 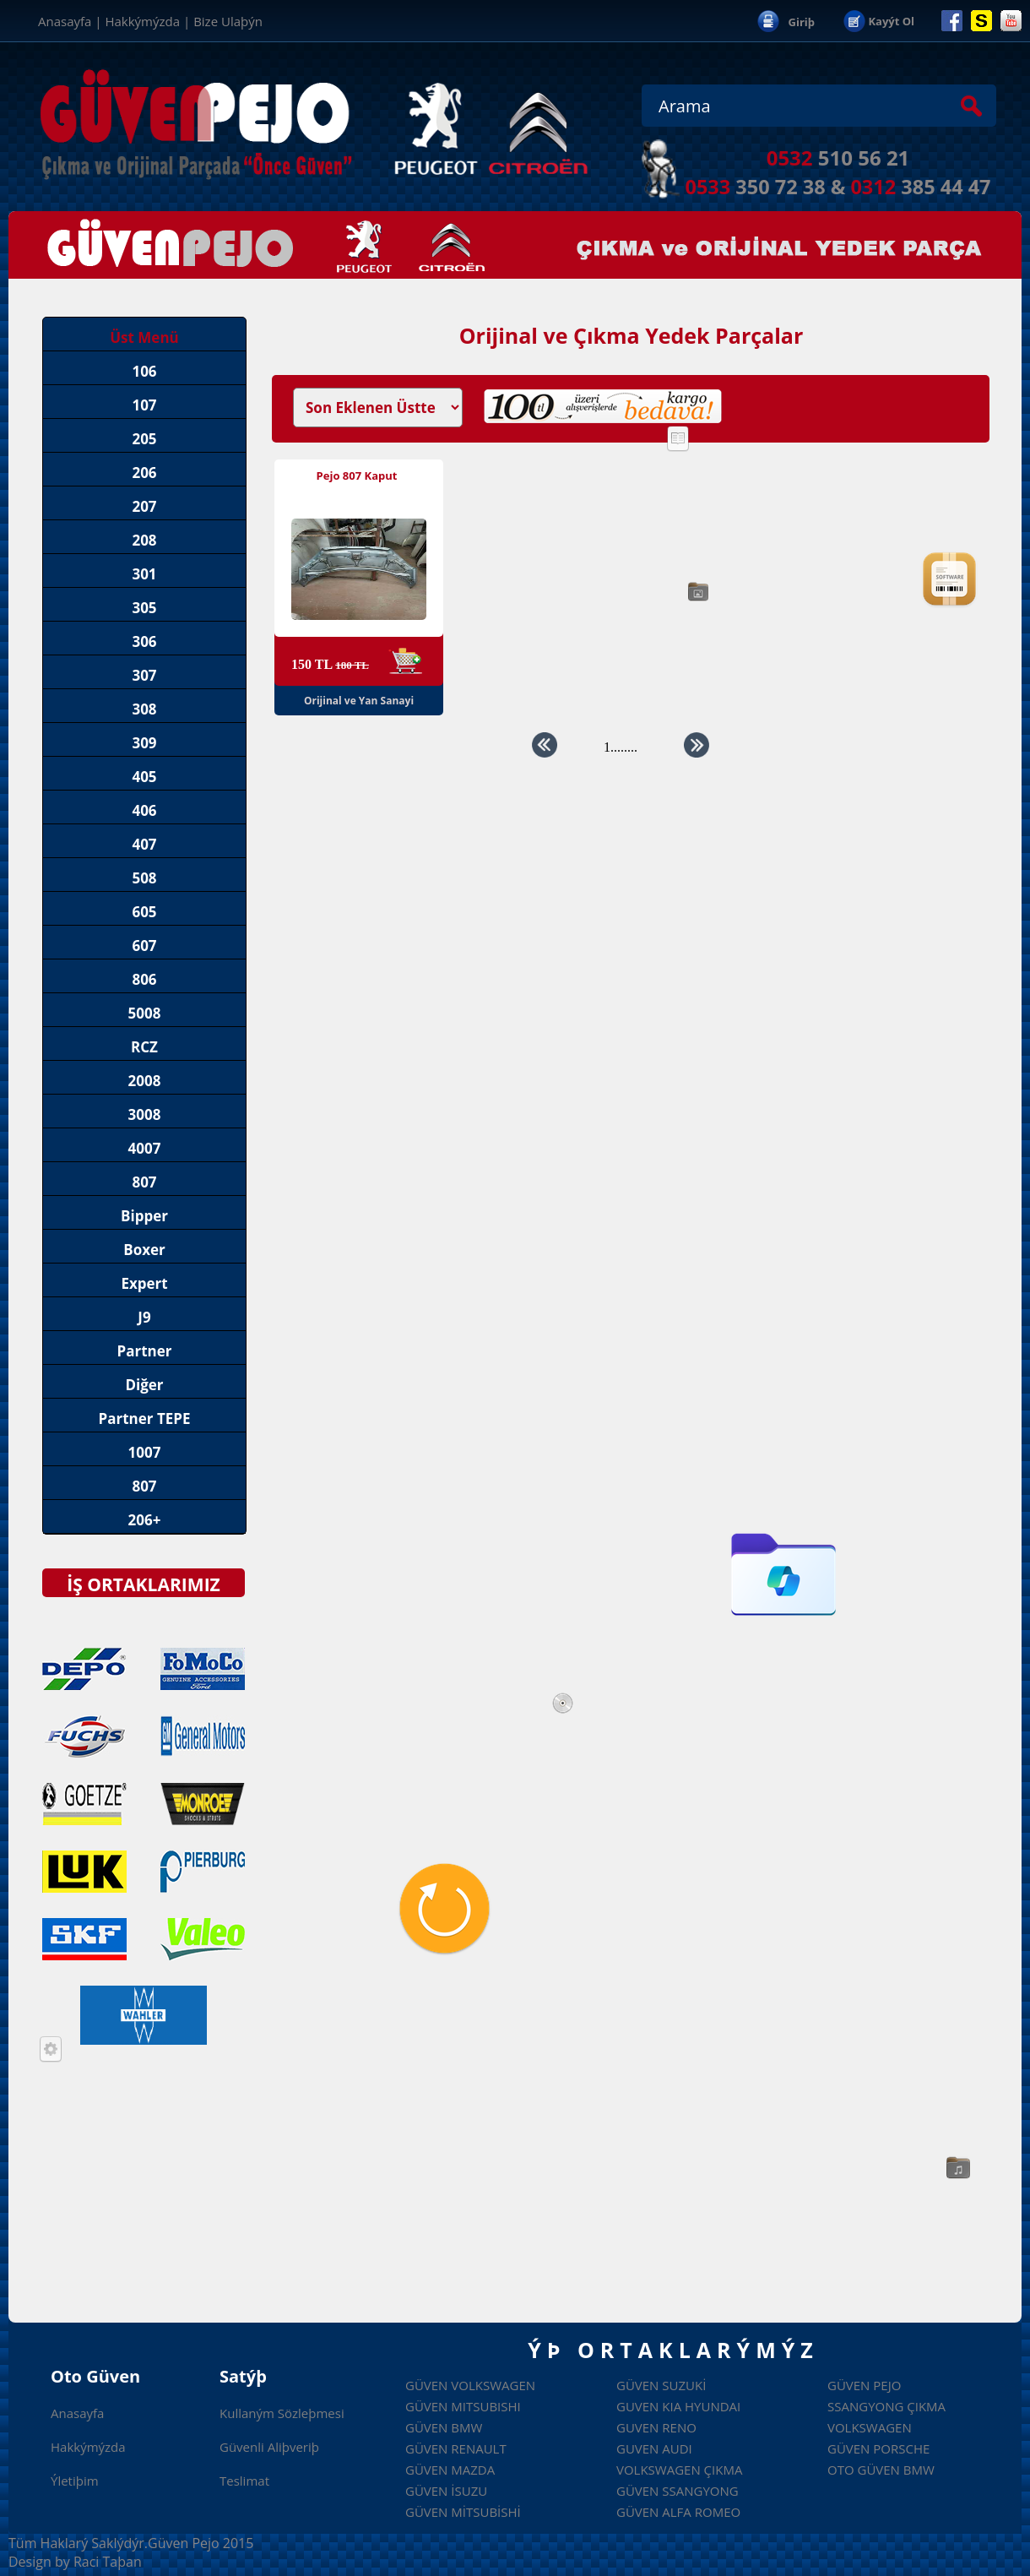 I want to click on open your pictures folder, so click(x=698, y=591).